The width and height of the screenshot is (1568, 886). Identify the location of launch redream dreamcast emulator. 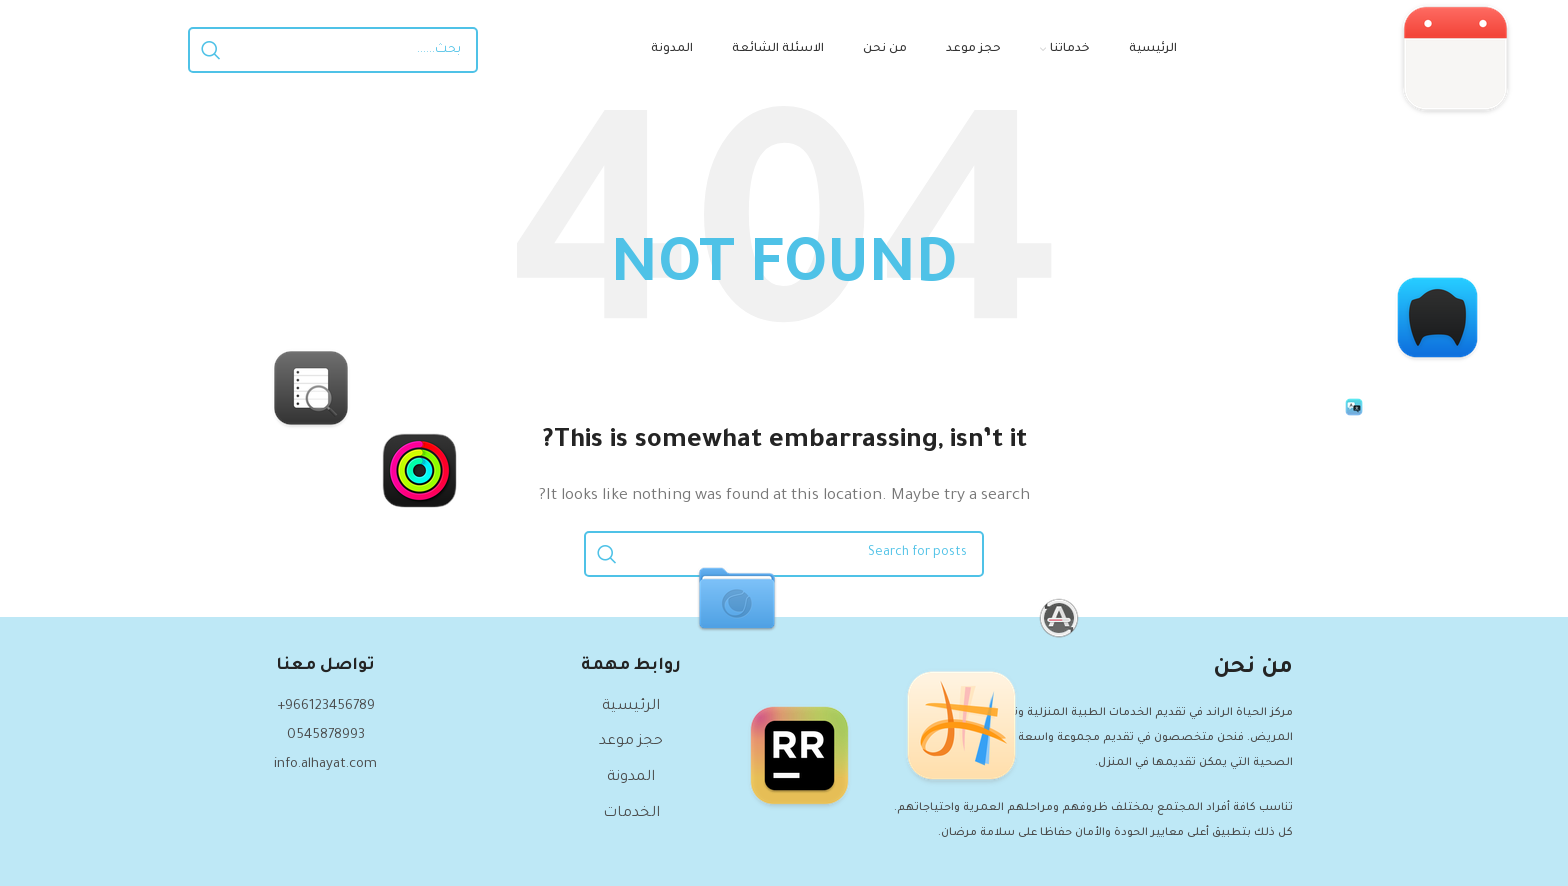
(1437, 317).